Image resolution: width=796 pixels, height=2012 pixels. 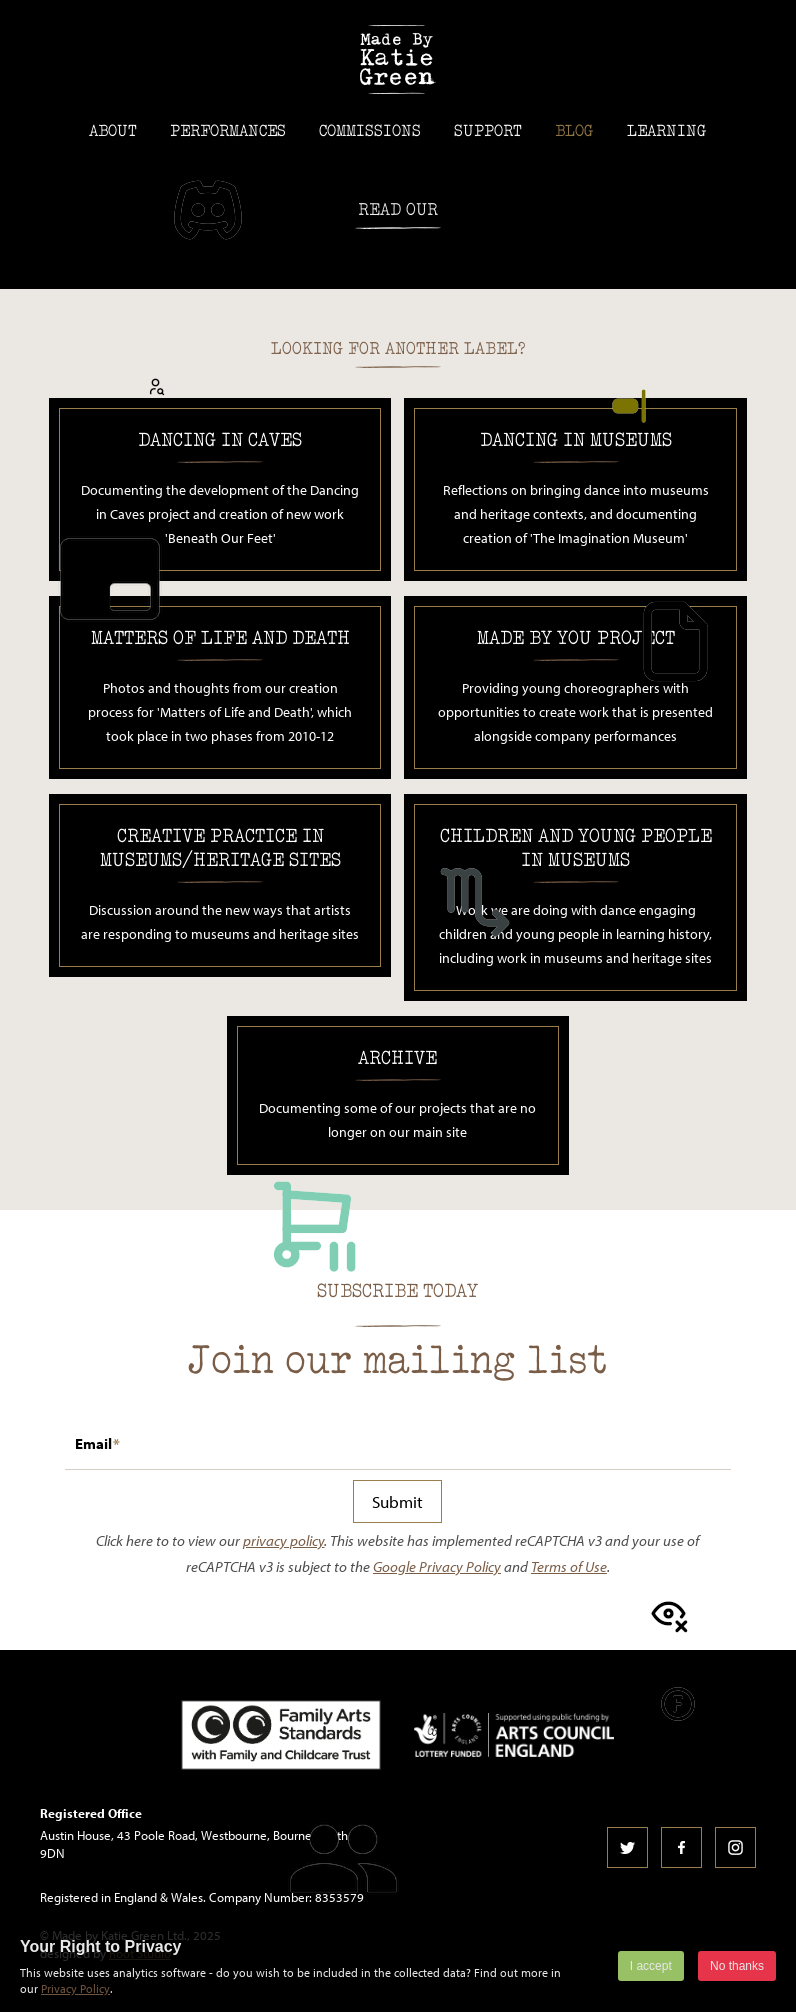 I want to click on view contacts or people list, so click(x=343, y=1858).